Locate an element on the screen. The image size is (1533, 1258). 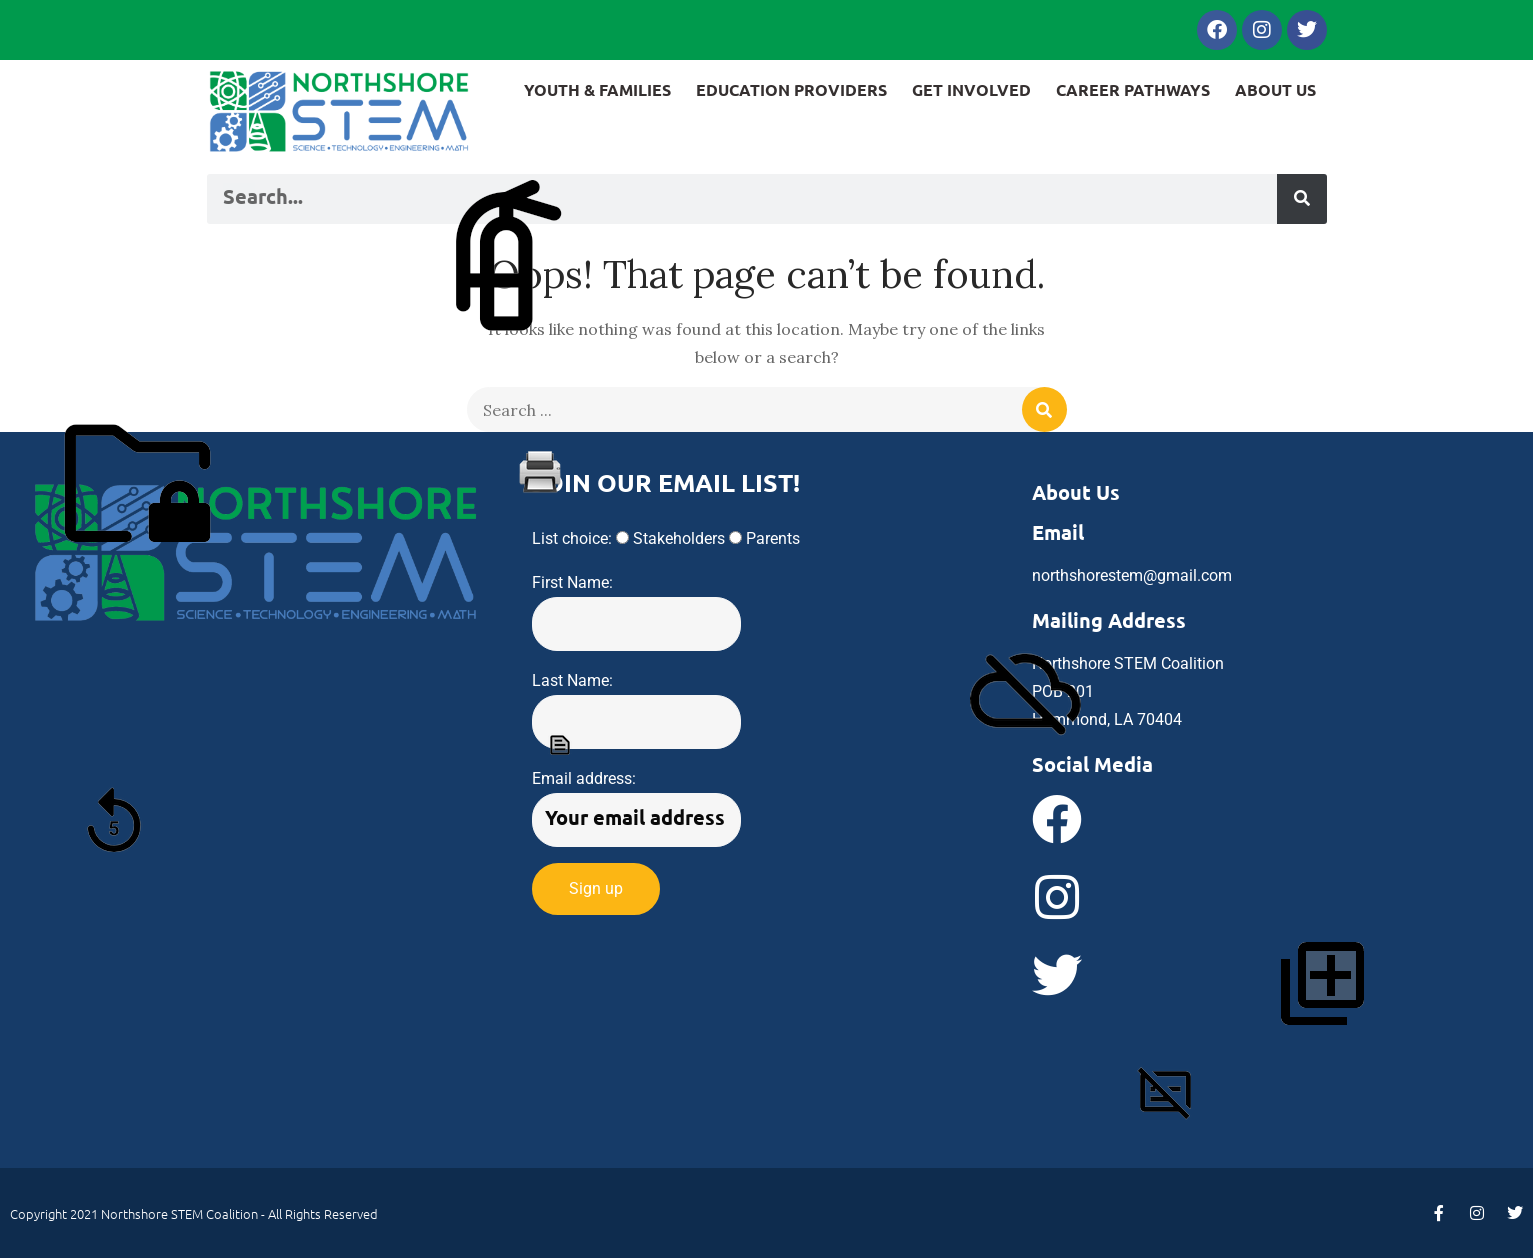
view text document or snippet is located at coordinates (560, 745).